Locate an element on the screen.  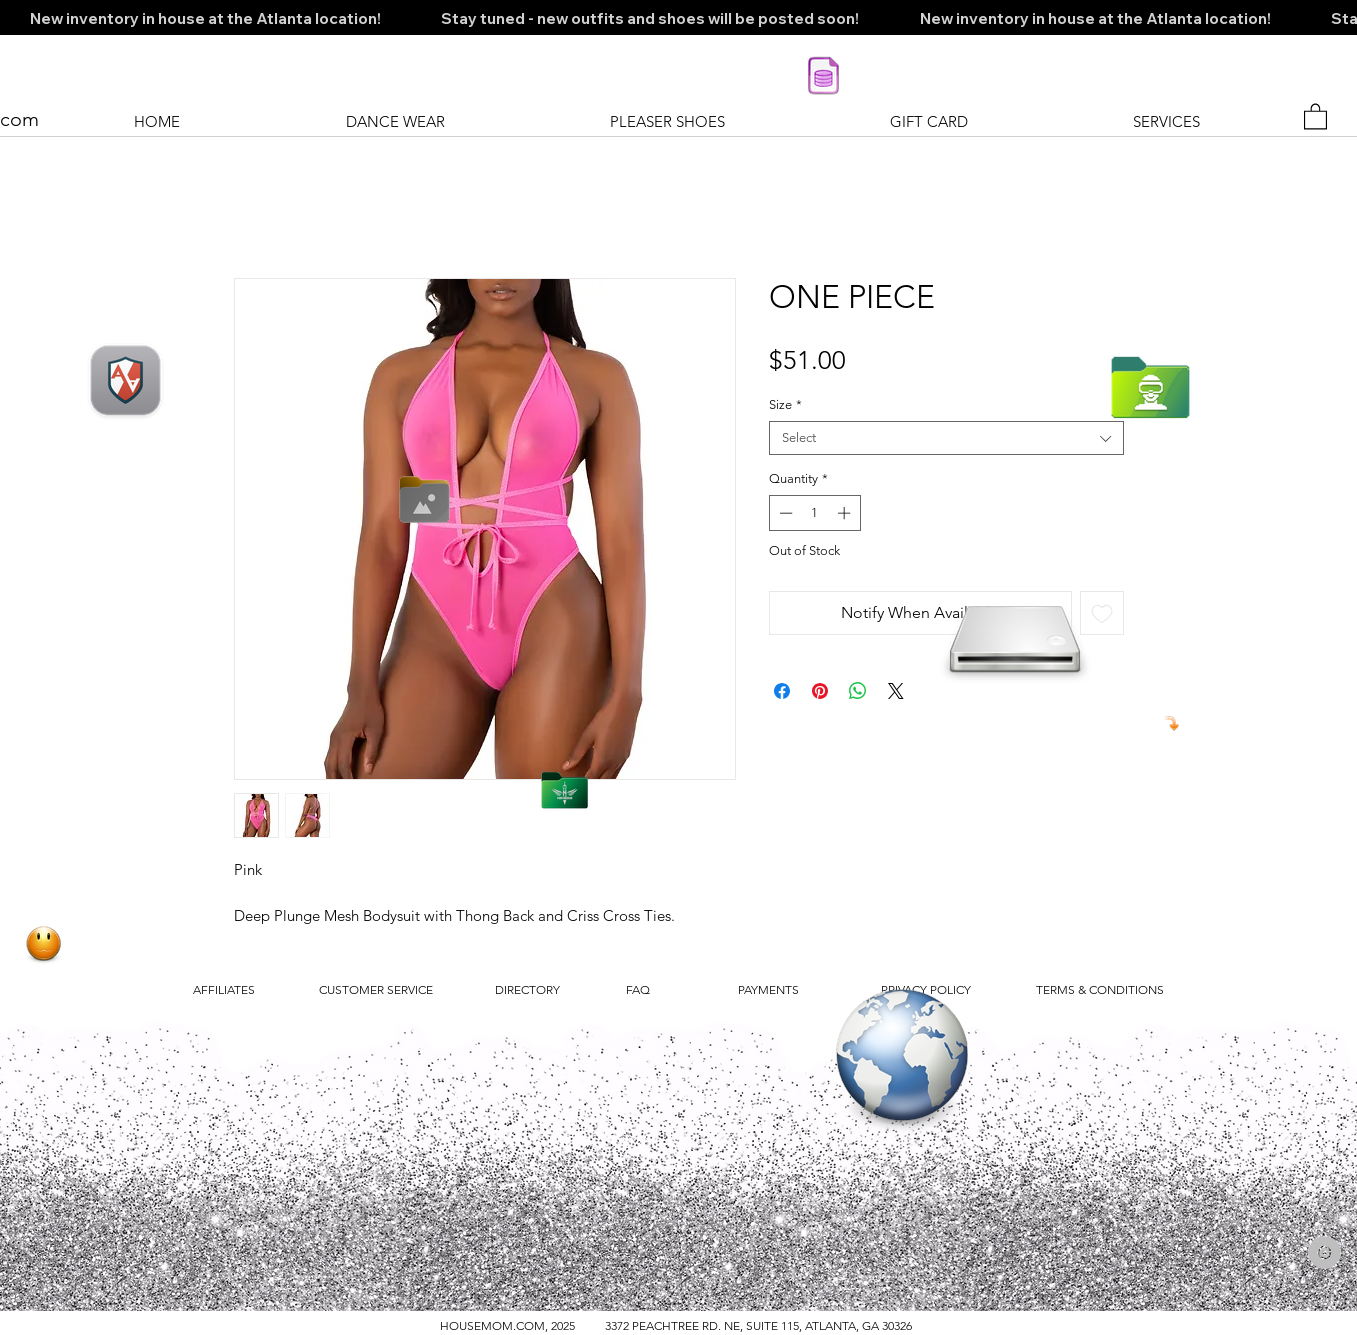
access internet and web applications is located at coordinates (903, 1056).